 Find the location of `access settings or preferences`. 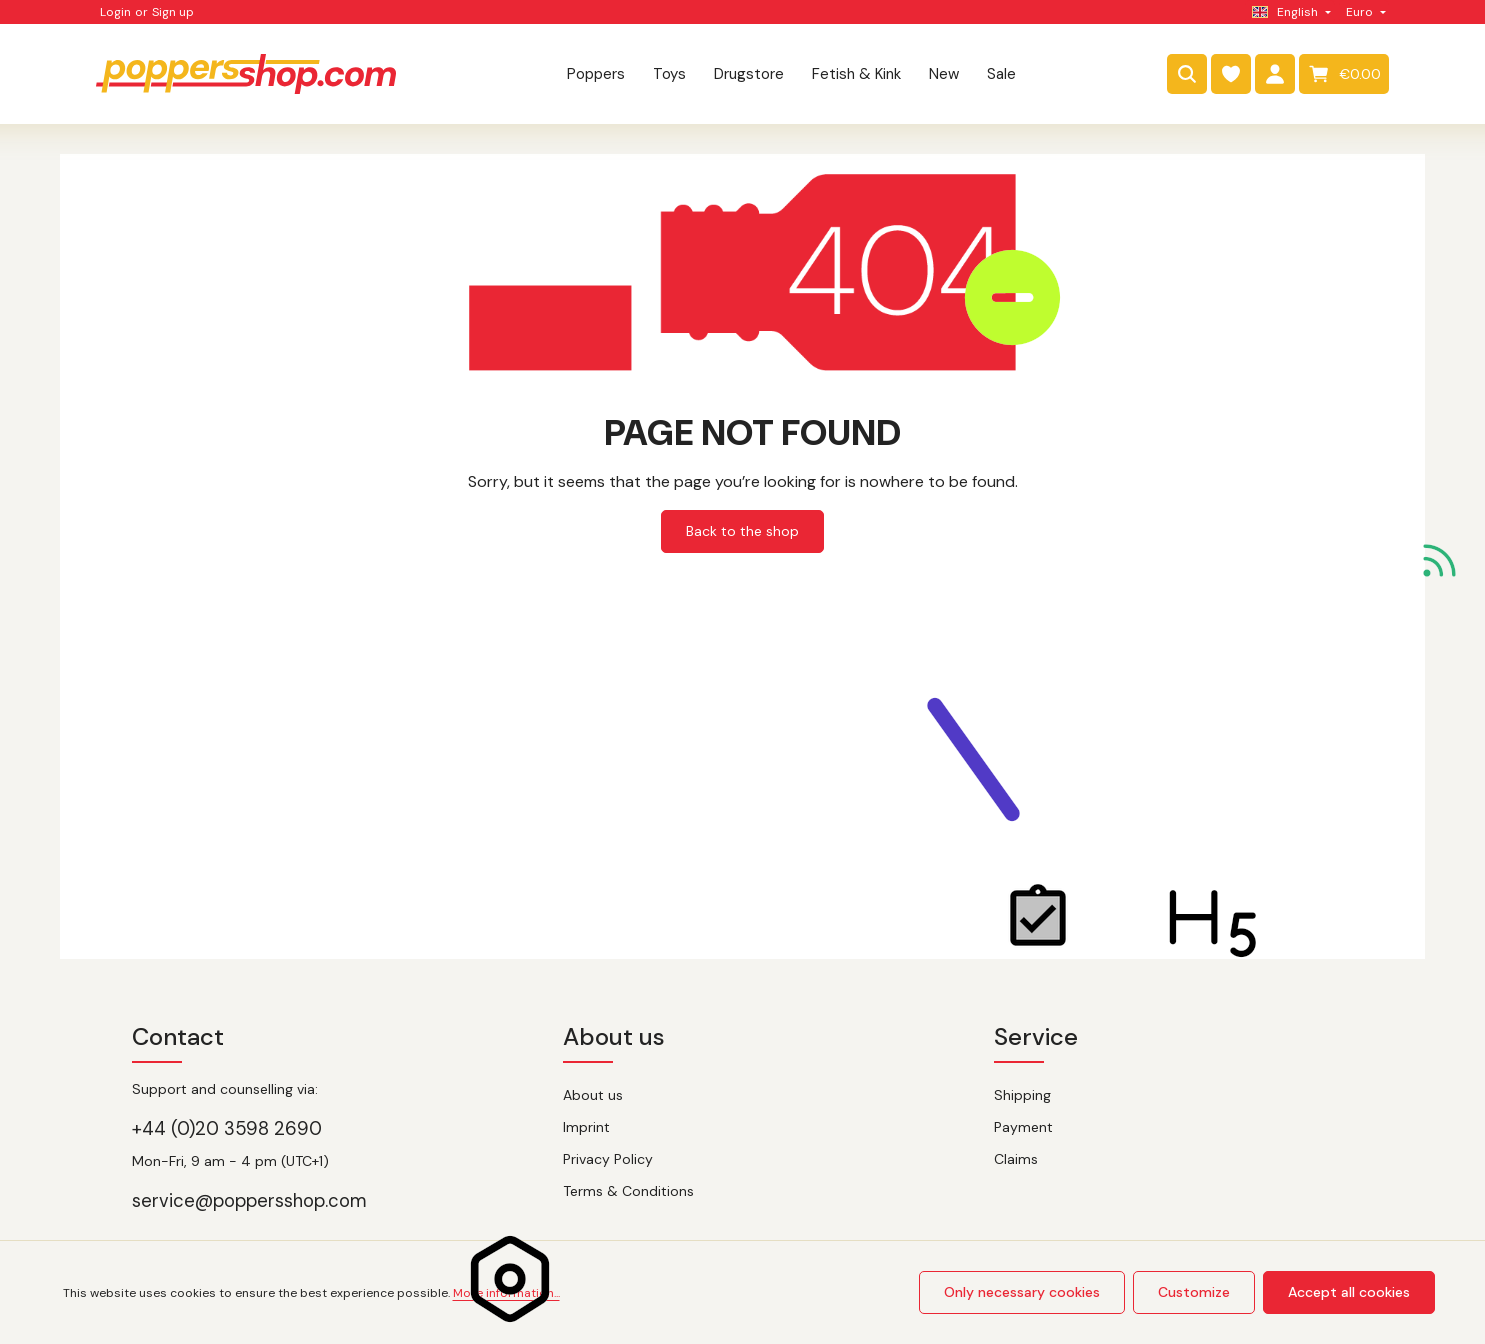

access settings or preferences is located at coordinates (510, 1279).